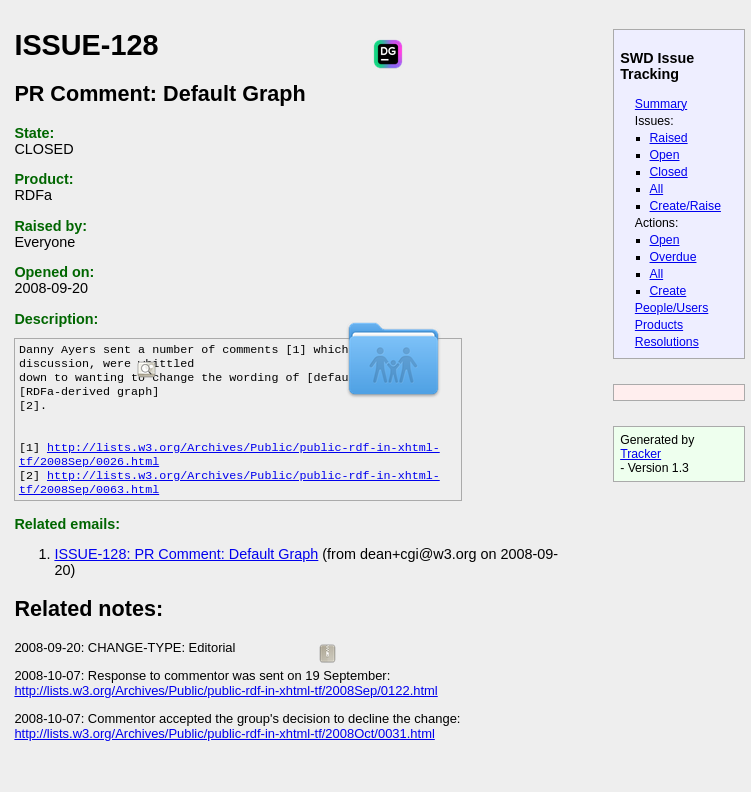 This screenshot has height=792, width=751. What do you see at coordinates (388, 54) in the screenshot?
I see `open datagrip database ide` at bounding box center [388, 54].